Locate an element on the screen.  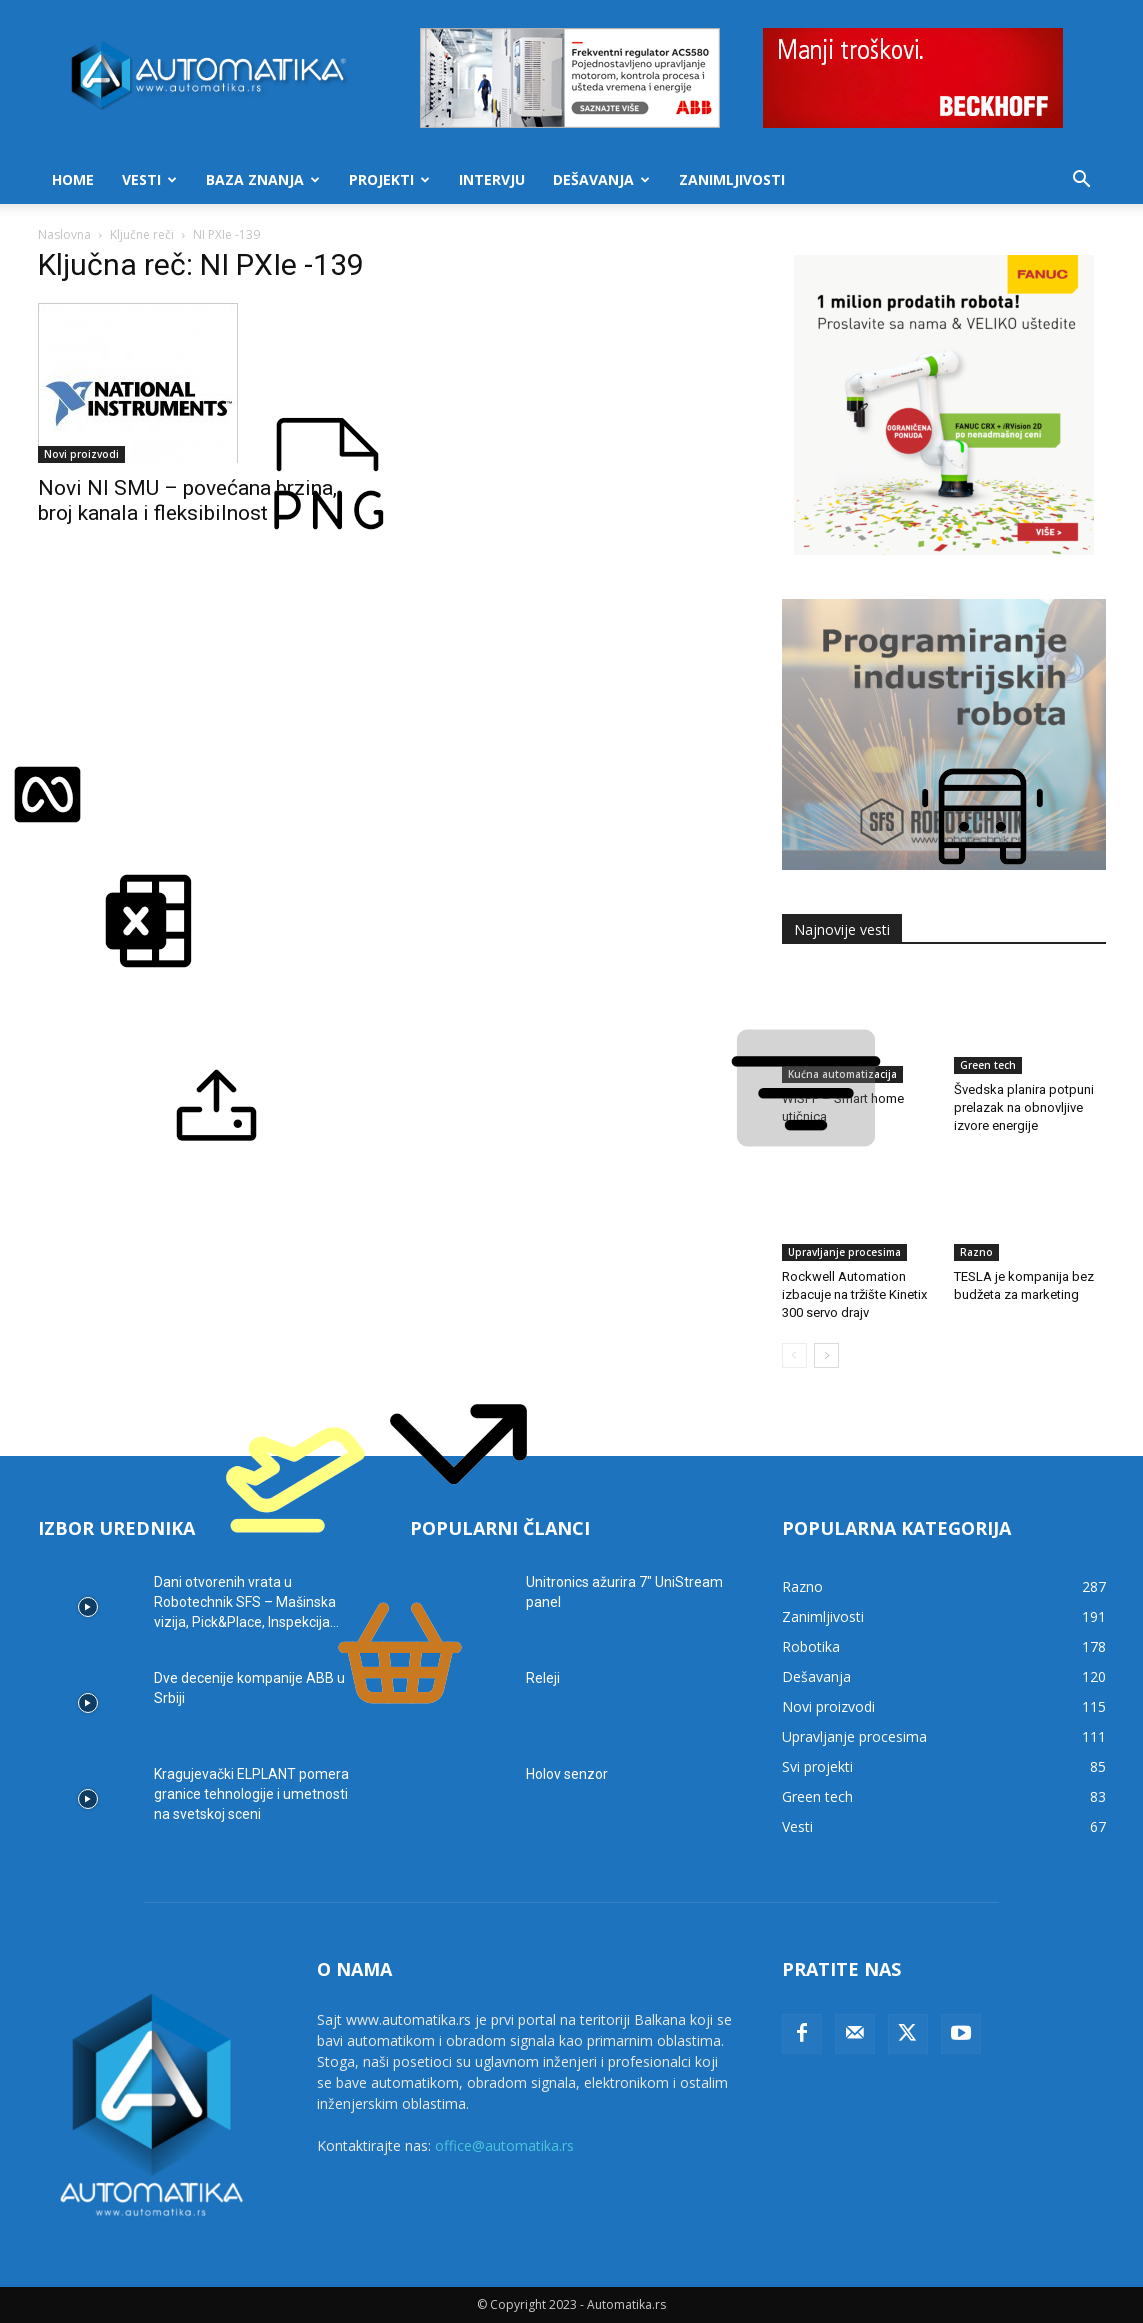
open Microsoft Excel is located at coordinates (152, 921).